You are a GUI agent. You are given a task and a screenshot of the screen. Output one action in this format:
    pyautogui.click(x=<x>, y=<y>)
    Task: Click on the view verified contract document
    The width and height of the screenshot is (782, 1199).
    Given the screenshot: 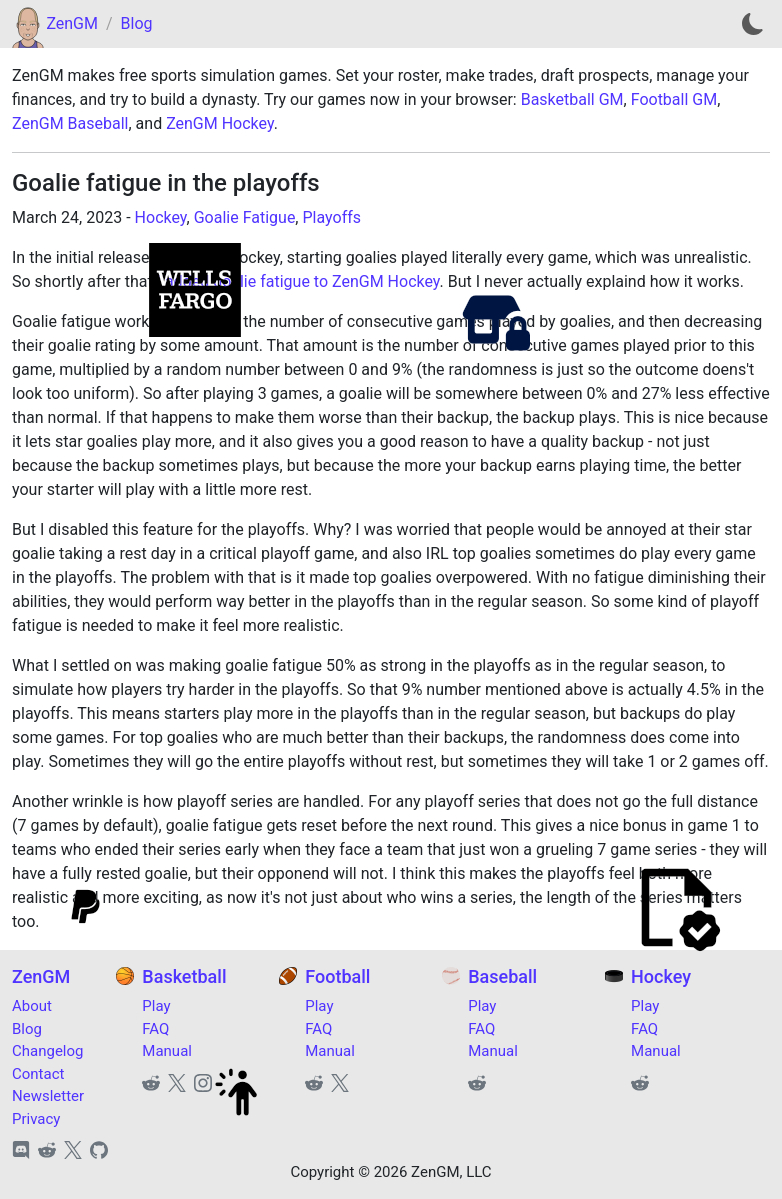 What is the action you would take?
    pyautogui.click(x=676, y=907)
    